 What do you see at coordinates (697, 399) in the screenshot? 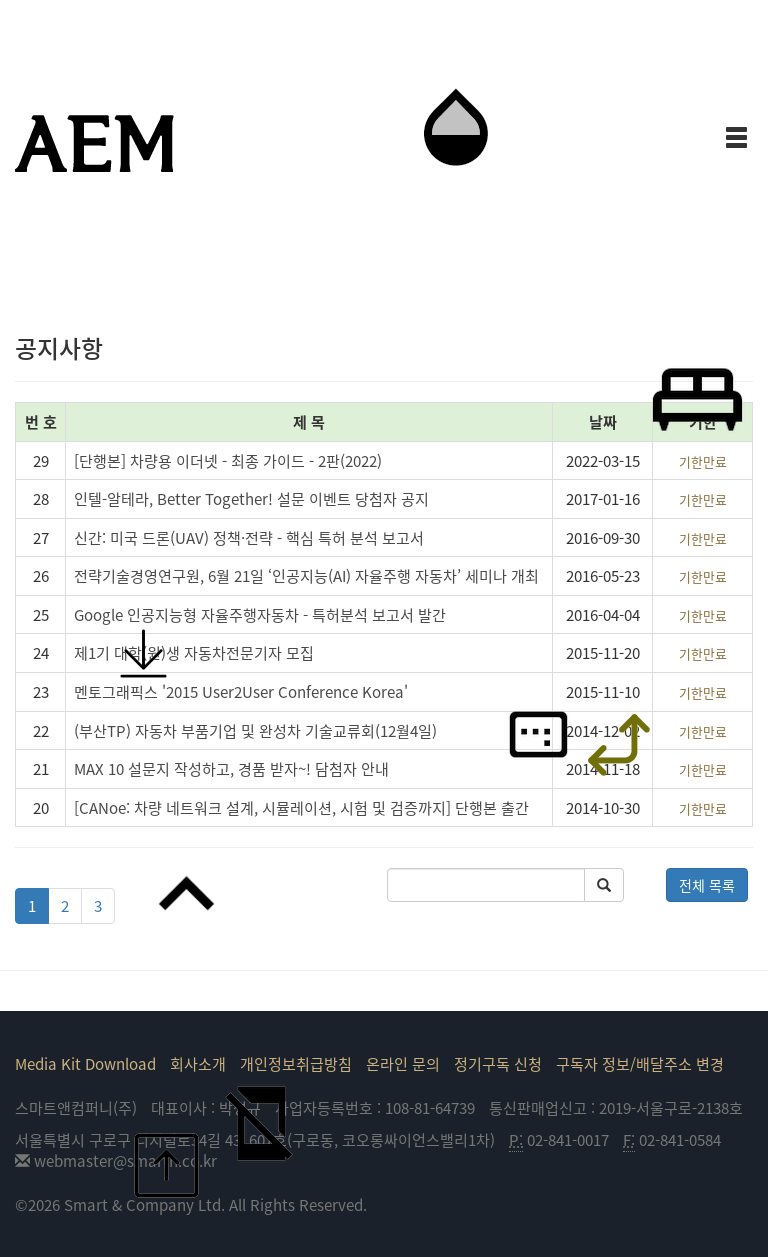
I see `view bedroom or sleeping accommodations` at bounding box center [697, 399].